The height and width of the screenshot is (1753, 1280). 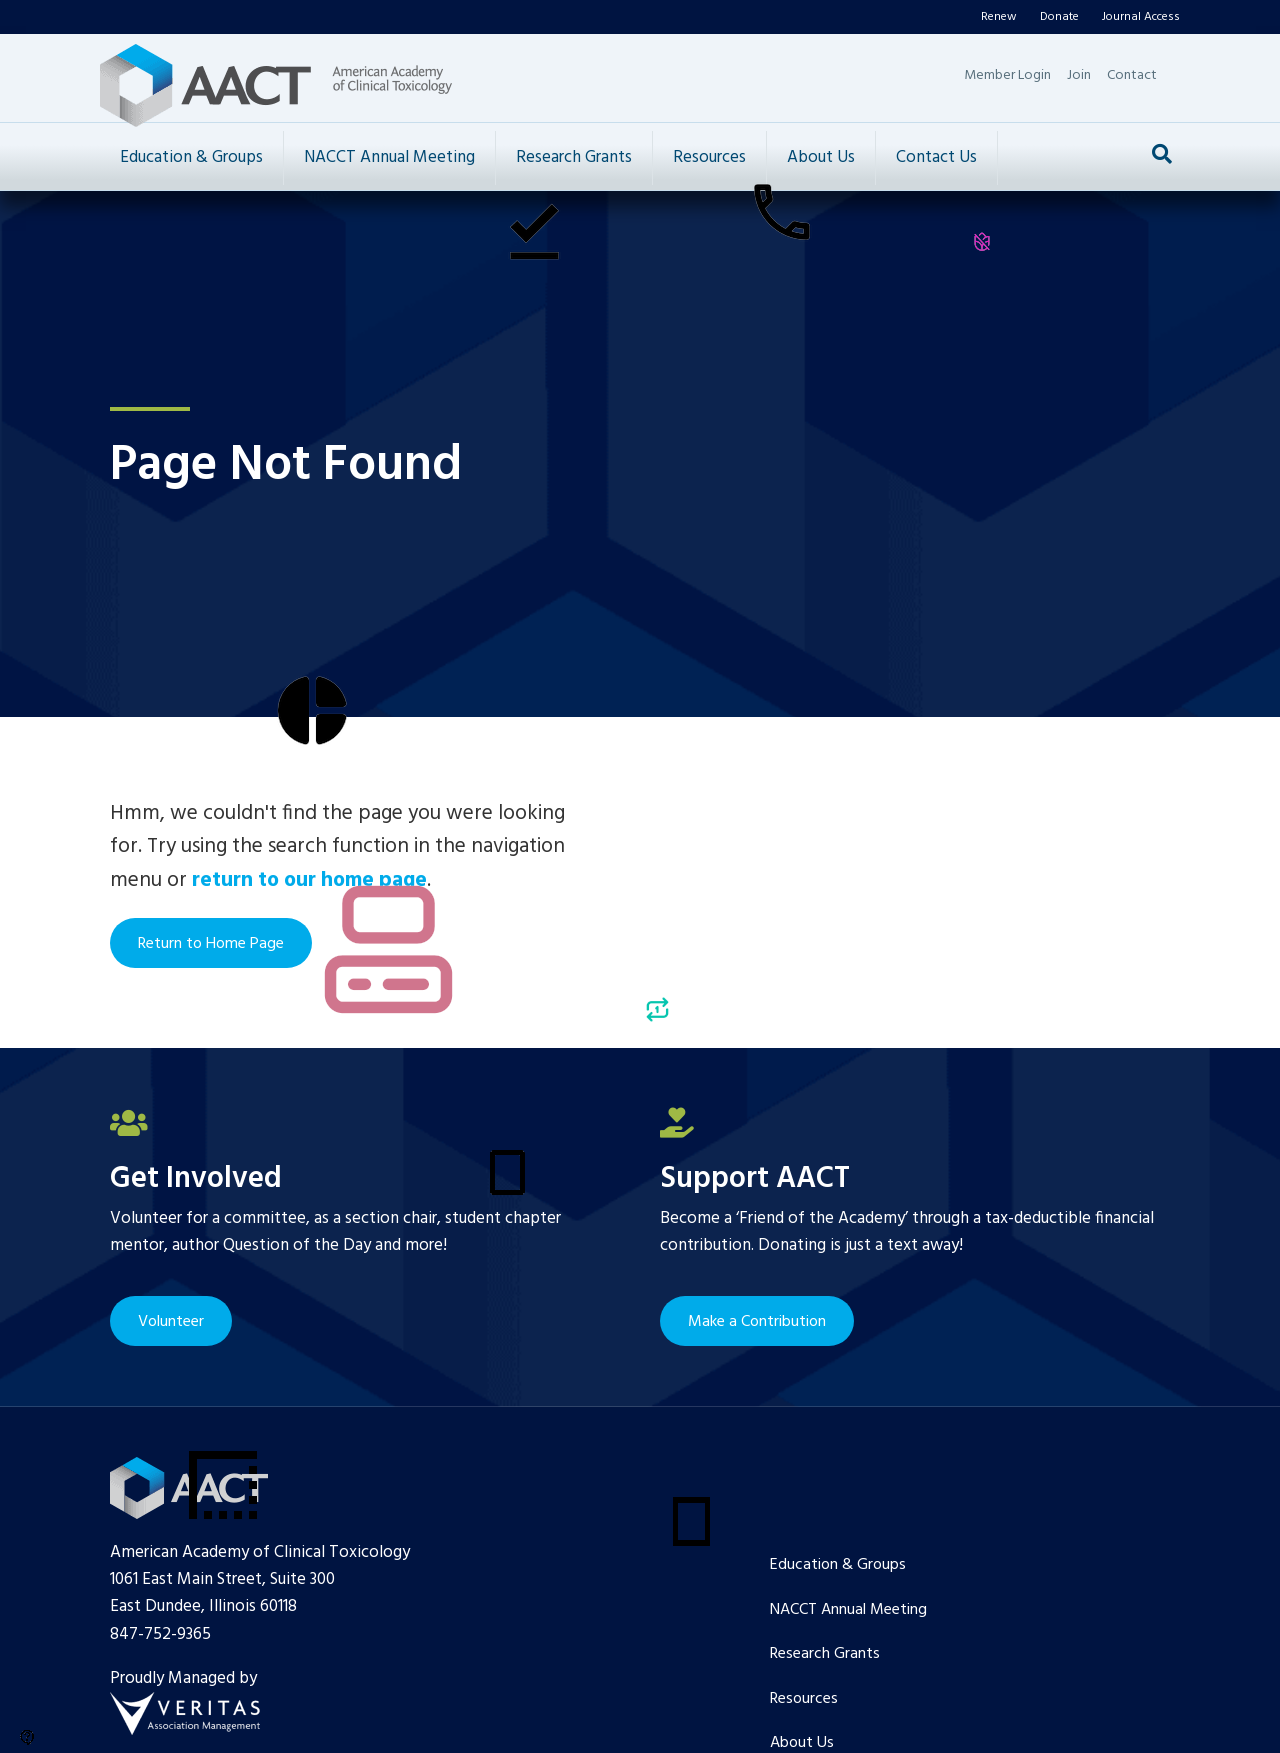 I want to click on crop image to portrait orientation, so click(x=507, y=1172).